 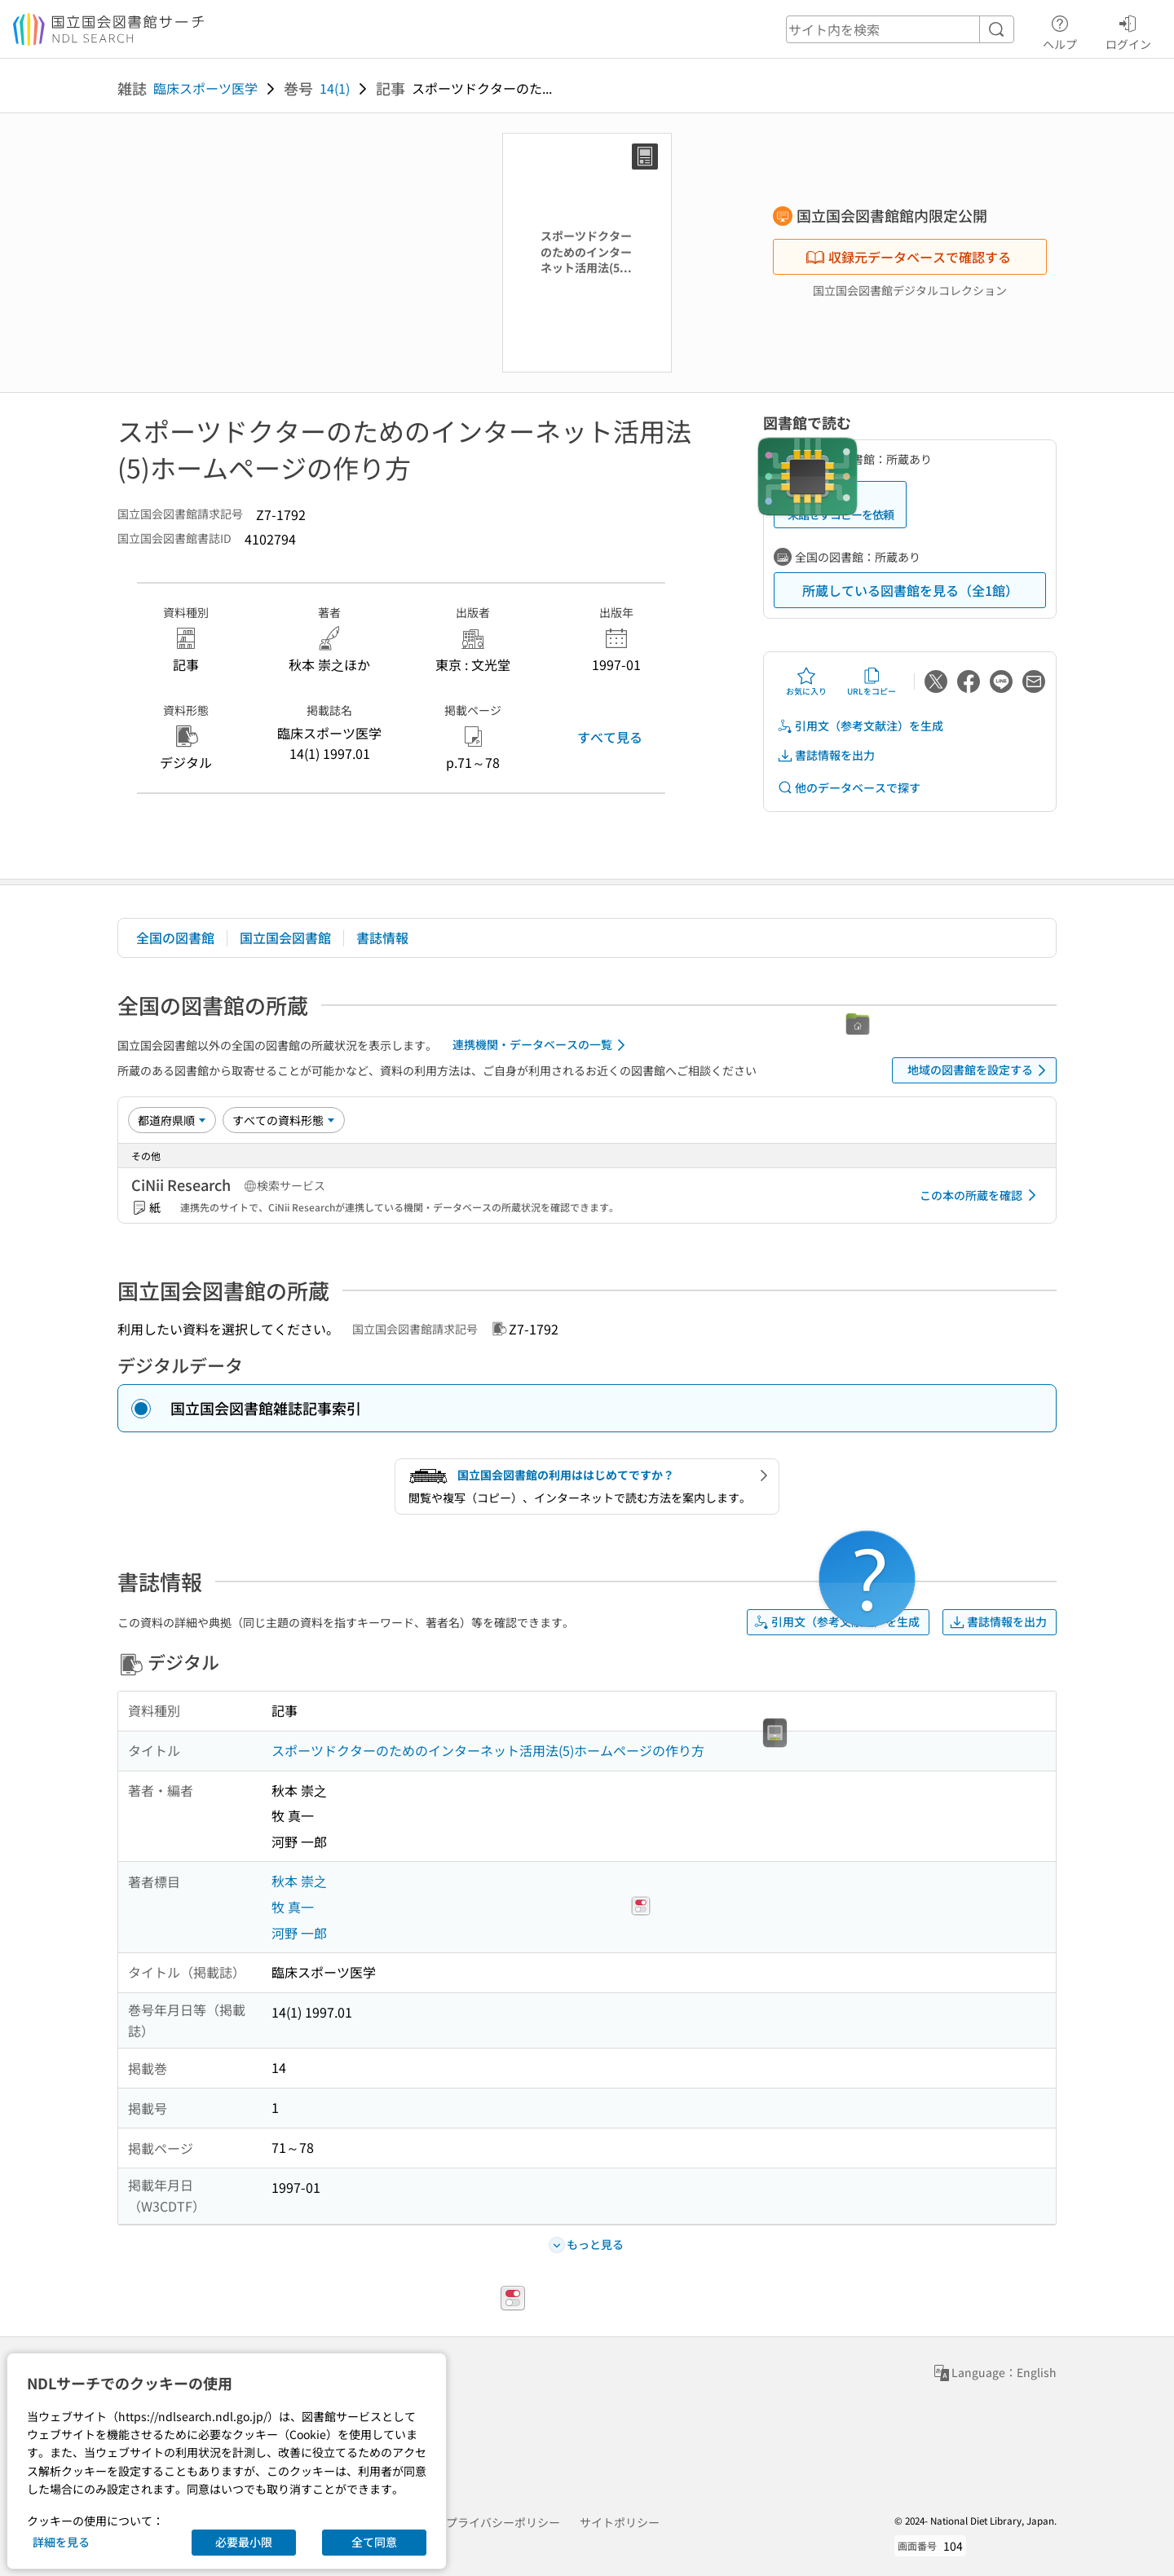 What do you see at coordinates (641, 1906) in the screenshot?
I see `open system tweaks or settings app` at bounding box center [641, 1906].